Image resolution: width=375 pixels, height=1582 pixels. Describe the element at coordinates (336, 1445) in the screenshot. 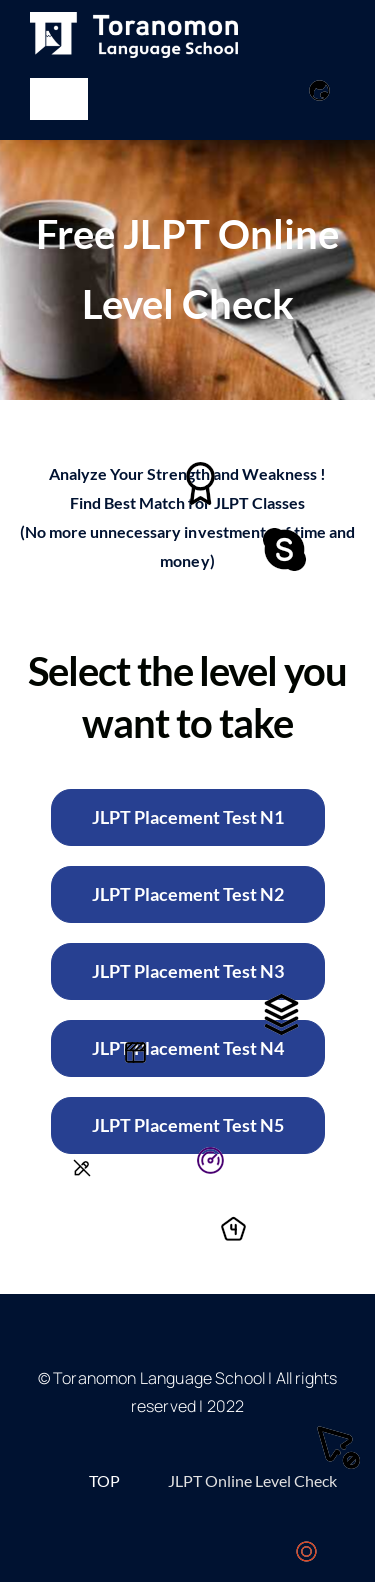

I see `cursor interaction disabled or unavailable` at that location.